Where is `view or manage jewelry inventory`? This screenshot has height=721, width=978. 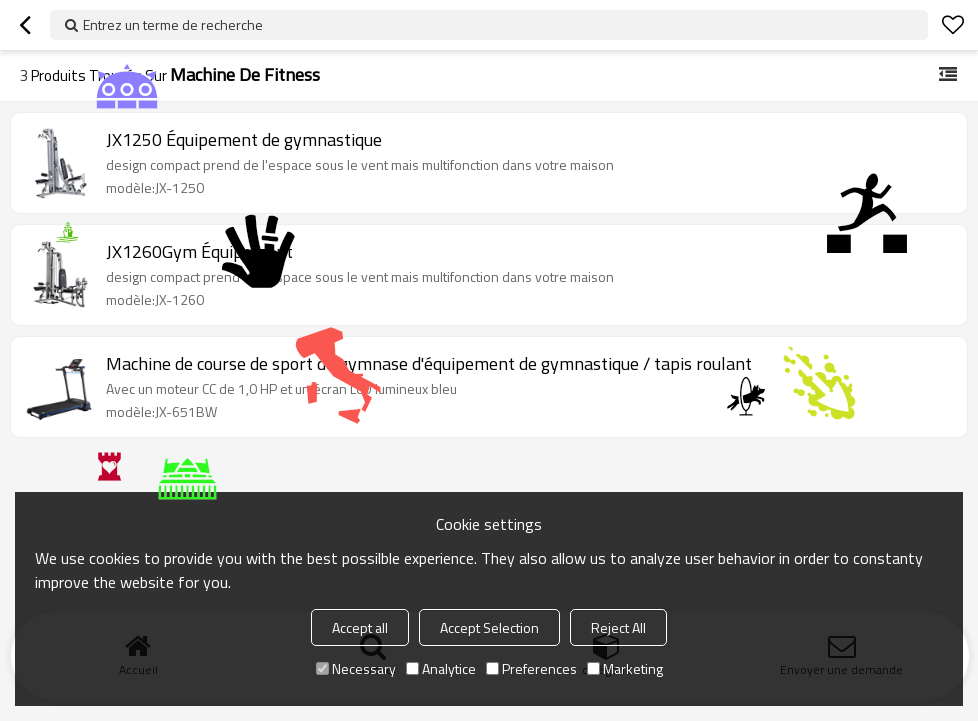 view or manage jewelry inventory is located at coordinates (258, 251).